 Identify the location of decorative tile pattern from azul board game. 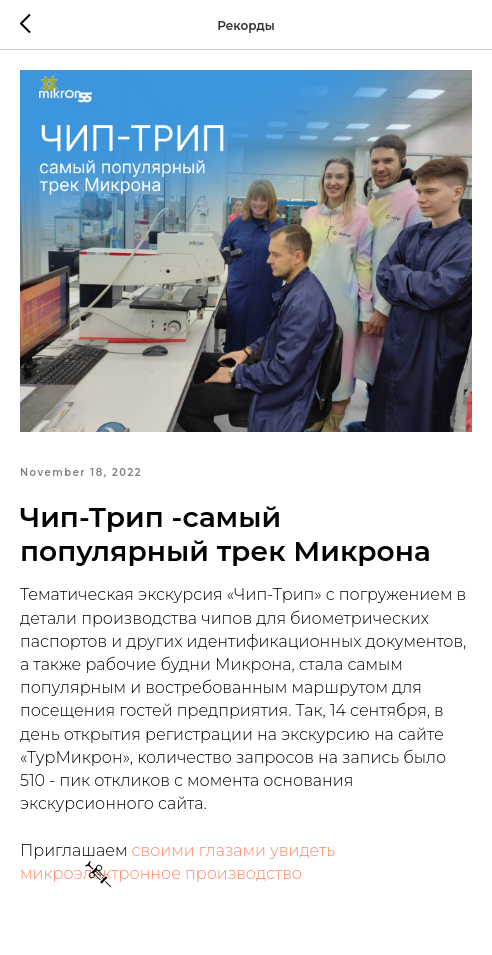
(49, 84).